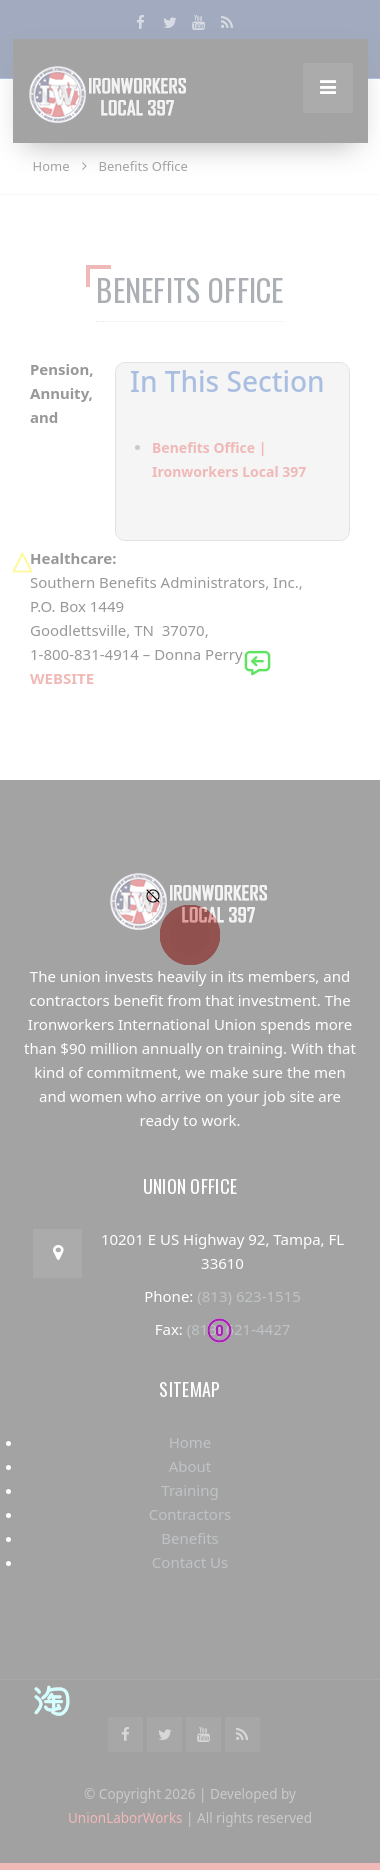  I want to click on reply to a message, so click(257, 662).